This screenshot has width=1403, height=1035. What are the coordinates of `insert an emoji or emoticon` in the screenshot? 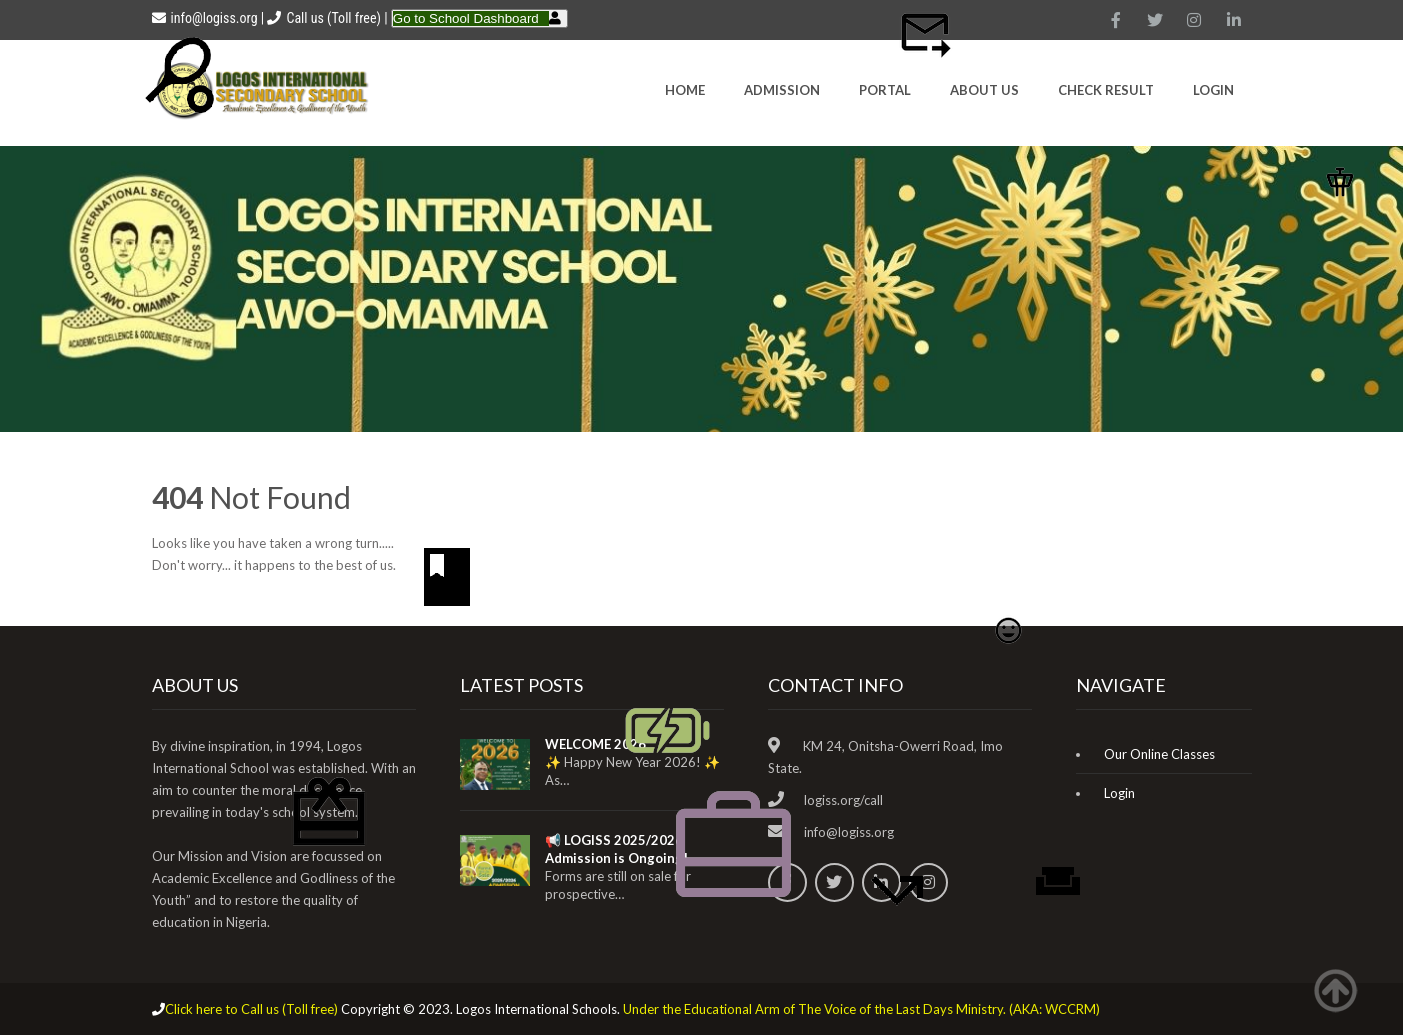 It's located at (1008, 630).